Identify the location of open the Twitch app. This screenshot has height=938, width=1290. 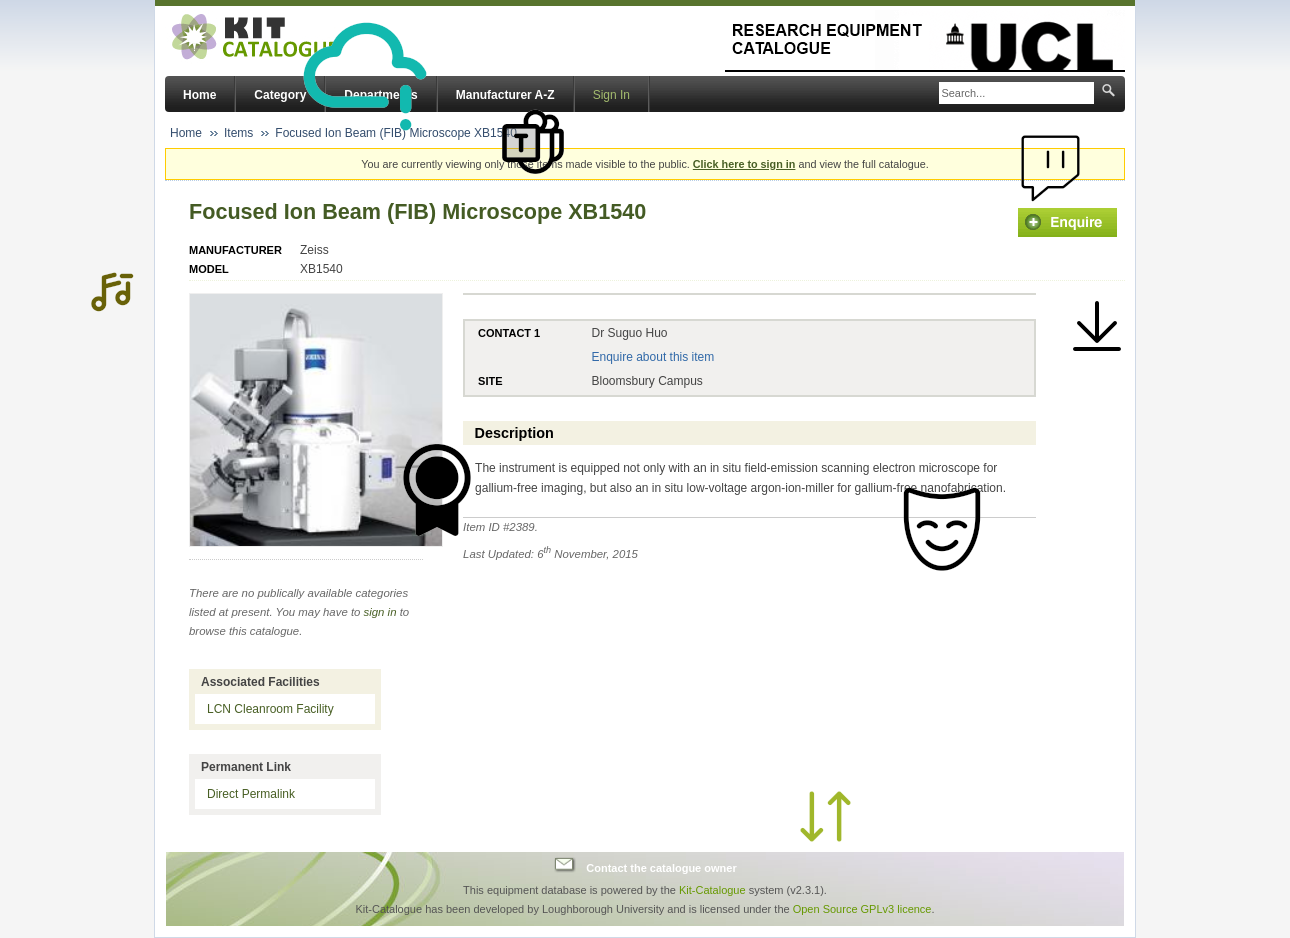
(1050, 164).